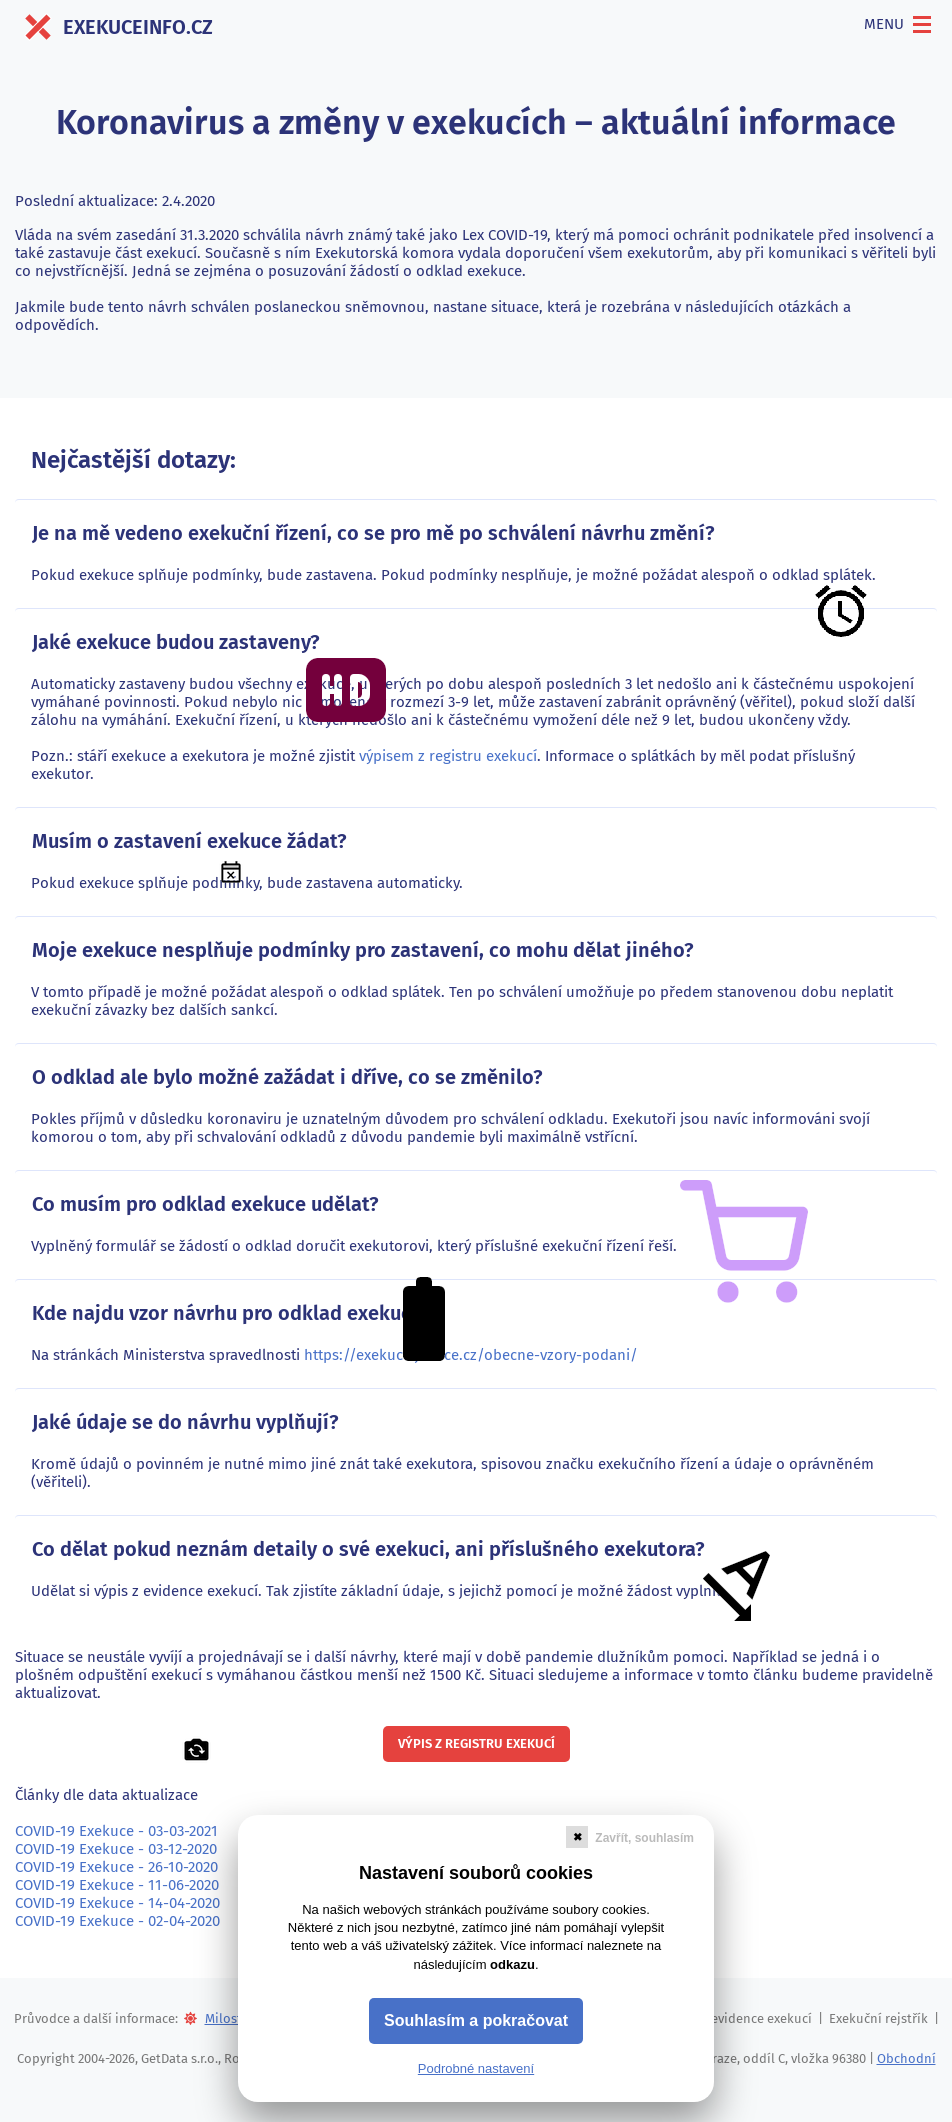 The width and height of the screenshot is (952, 2122). Describe the element at coordinates (739, 1585) in the screenshot. I see `rotate text at a downward angle` at that location.